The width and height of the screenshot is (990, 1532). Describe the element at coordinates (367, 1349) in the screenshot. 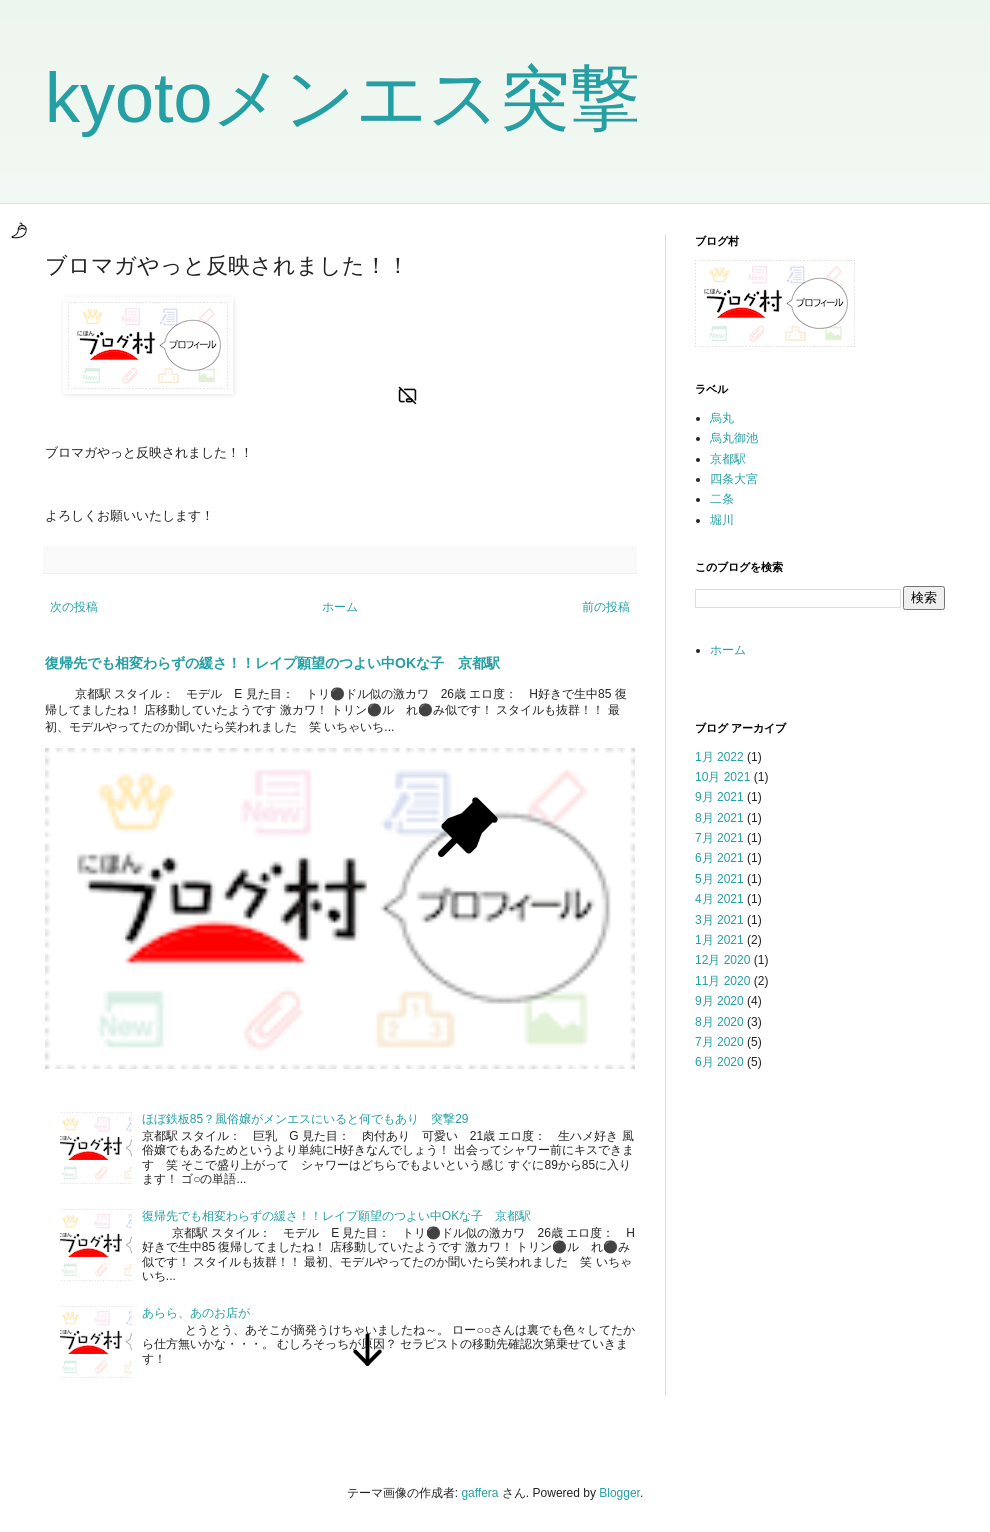

I see `download a file or content` at that location.